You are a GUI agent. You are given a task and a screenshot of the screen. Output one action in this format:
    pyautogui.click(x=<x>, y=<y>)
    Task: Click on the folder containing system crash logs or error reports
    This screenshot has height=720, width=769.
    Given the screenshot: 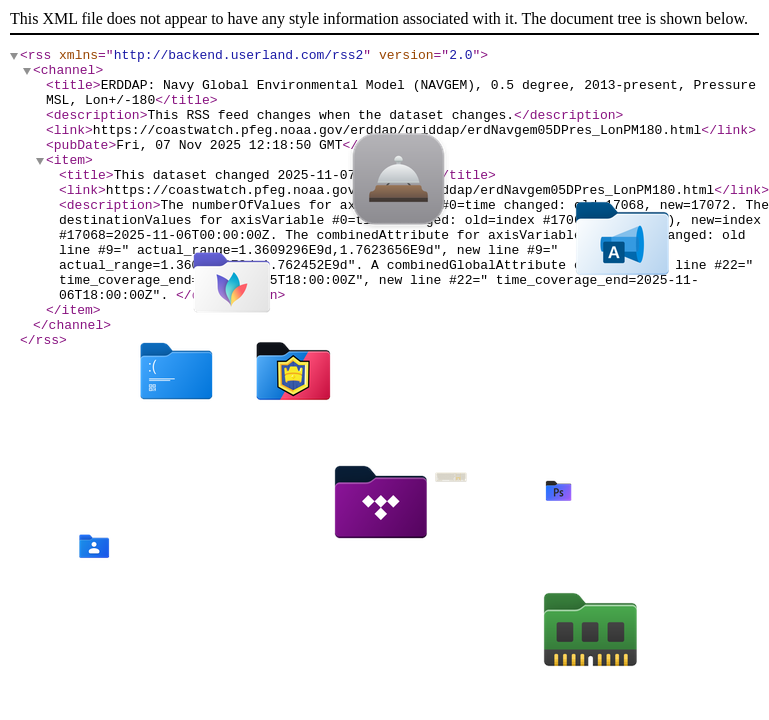 What is the action you would take?
    pyautogui.click(x=176, y=373)
    